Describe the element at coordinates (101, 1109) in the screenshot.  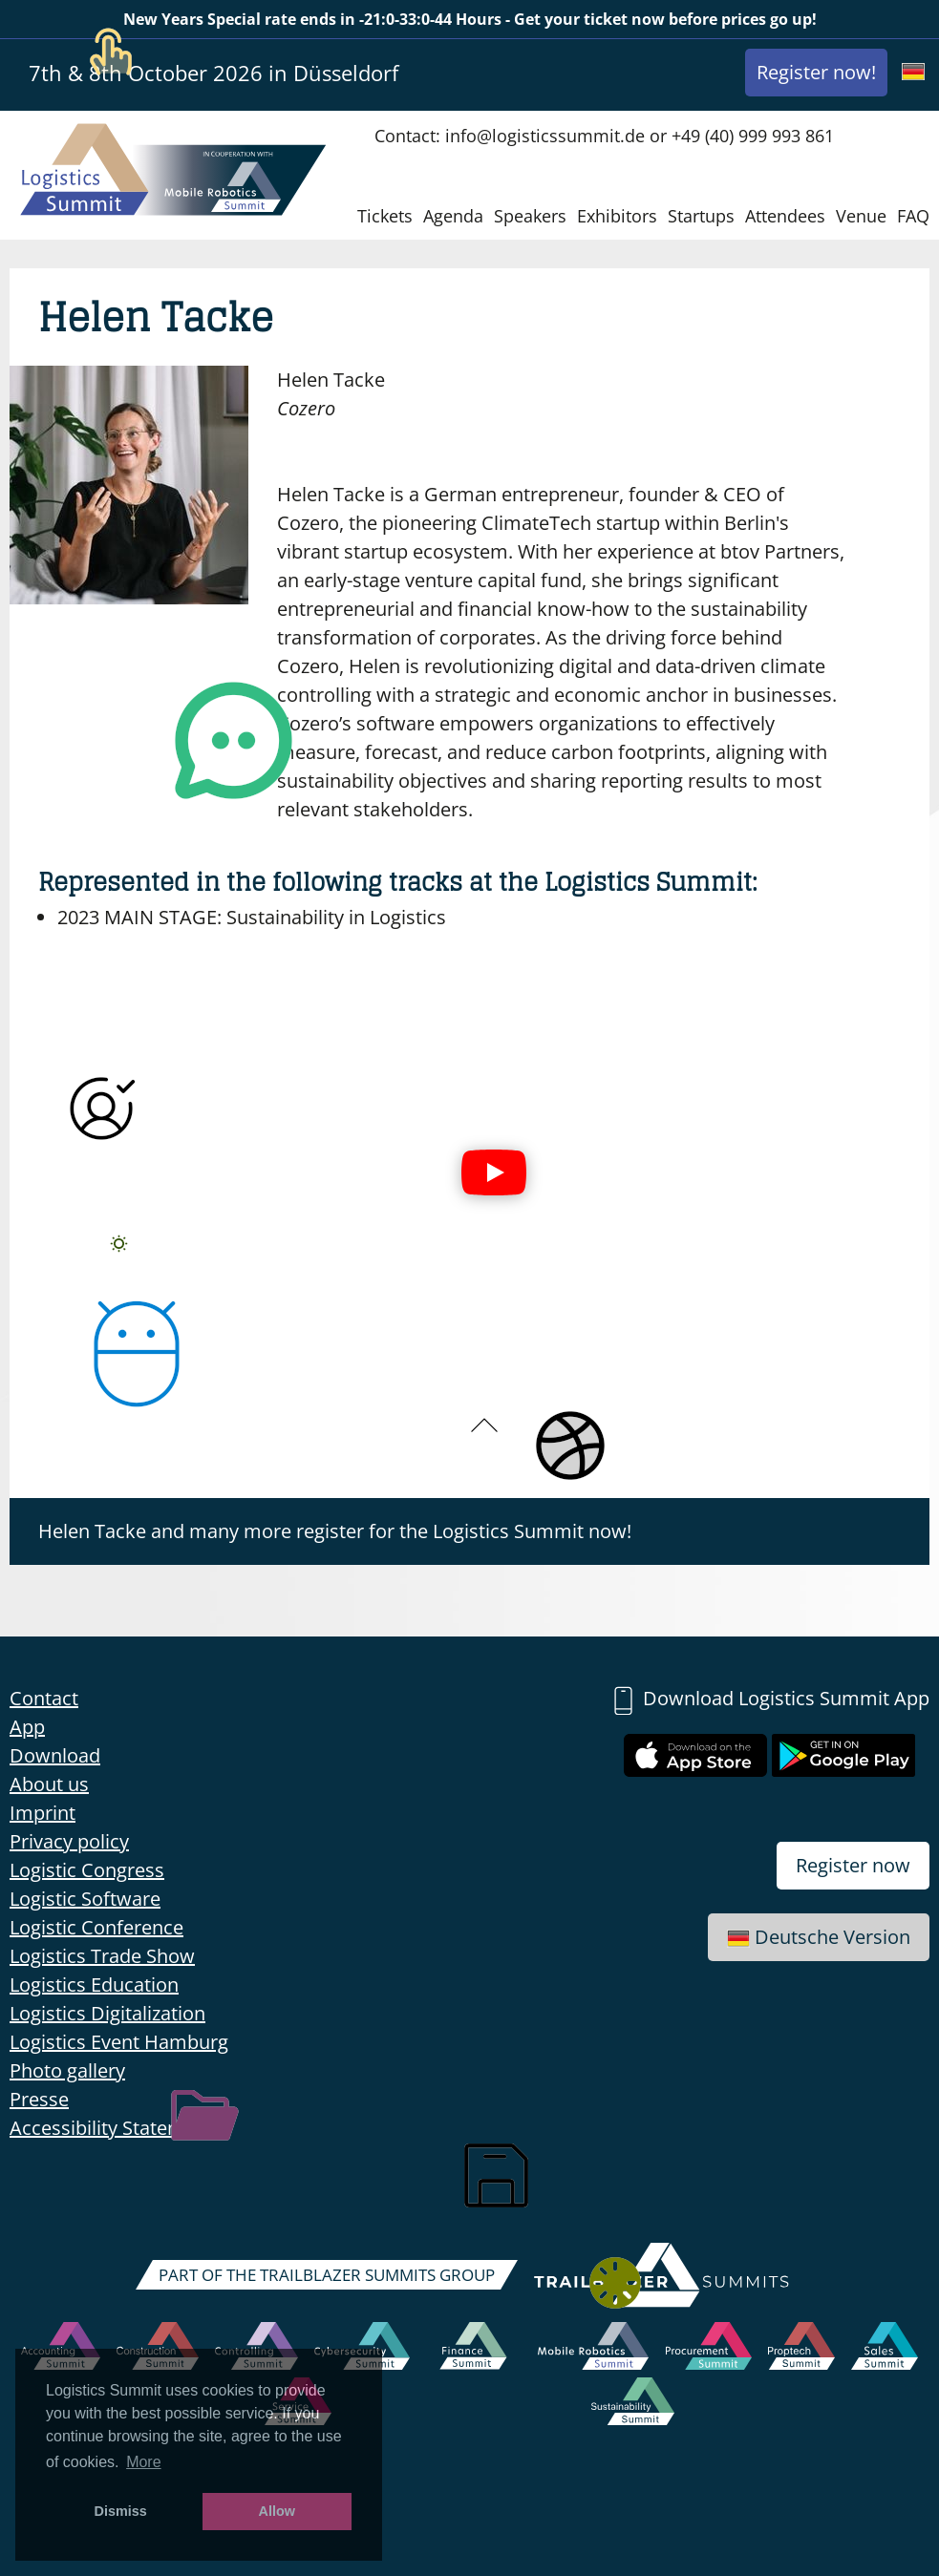
I see `verified user profile` at that location.